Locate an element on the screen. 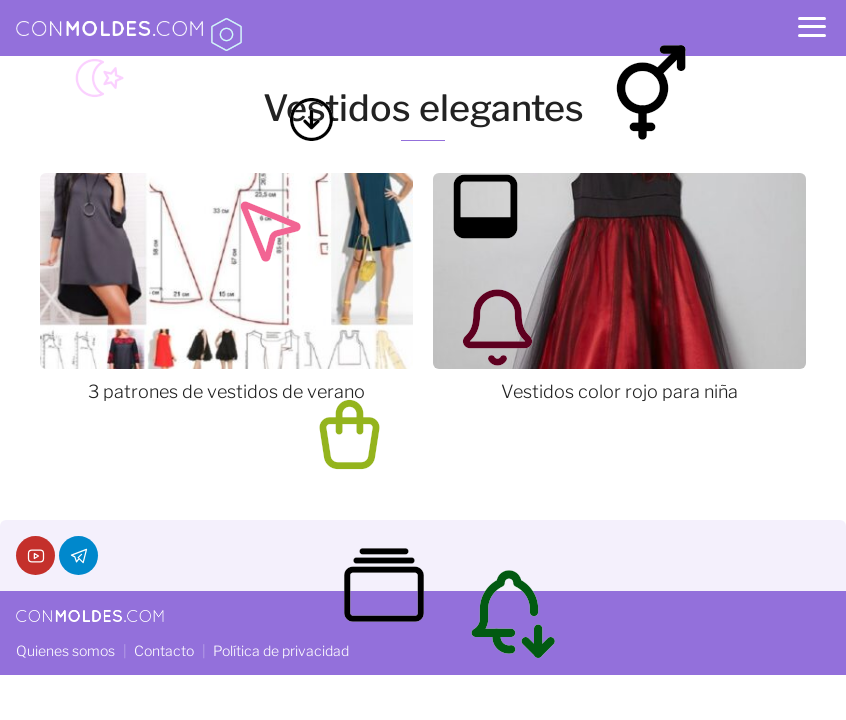 The height and width of the screenshot is (720, 846). download a file or content is located at coordinates (311, 119).